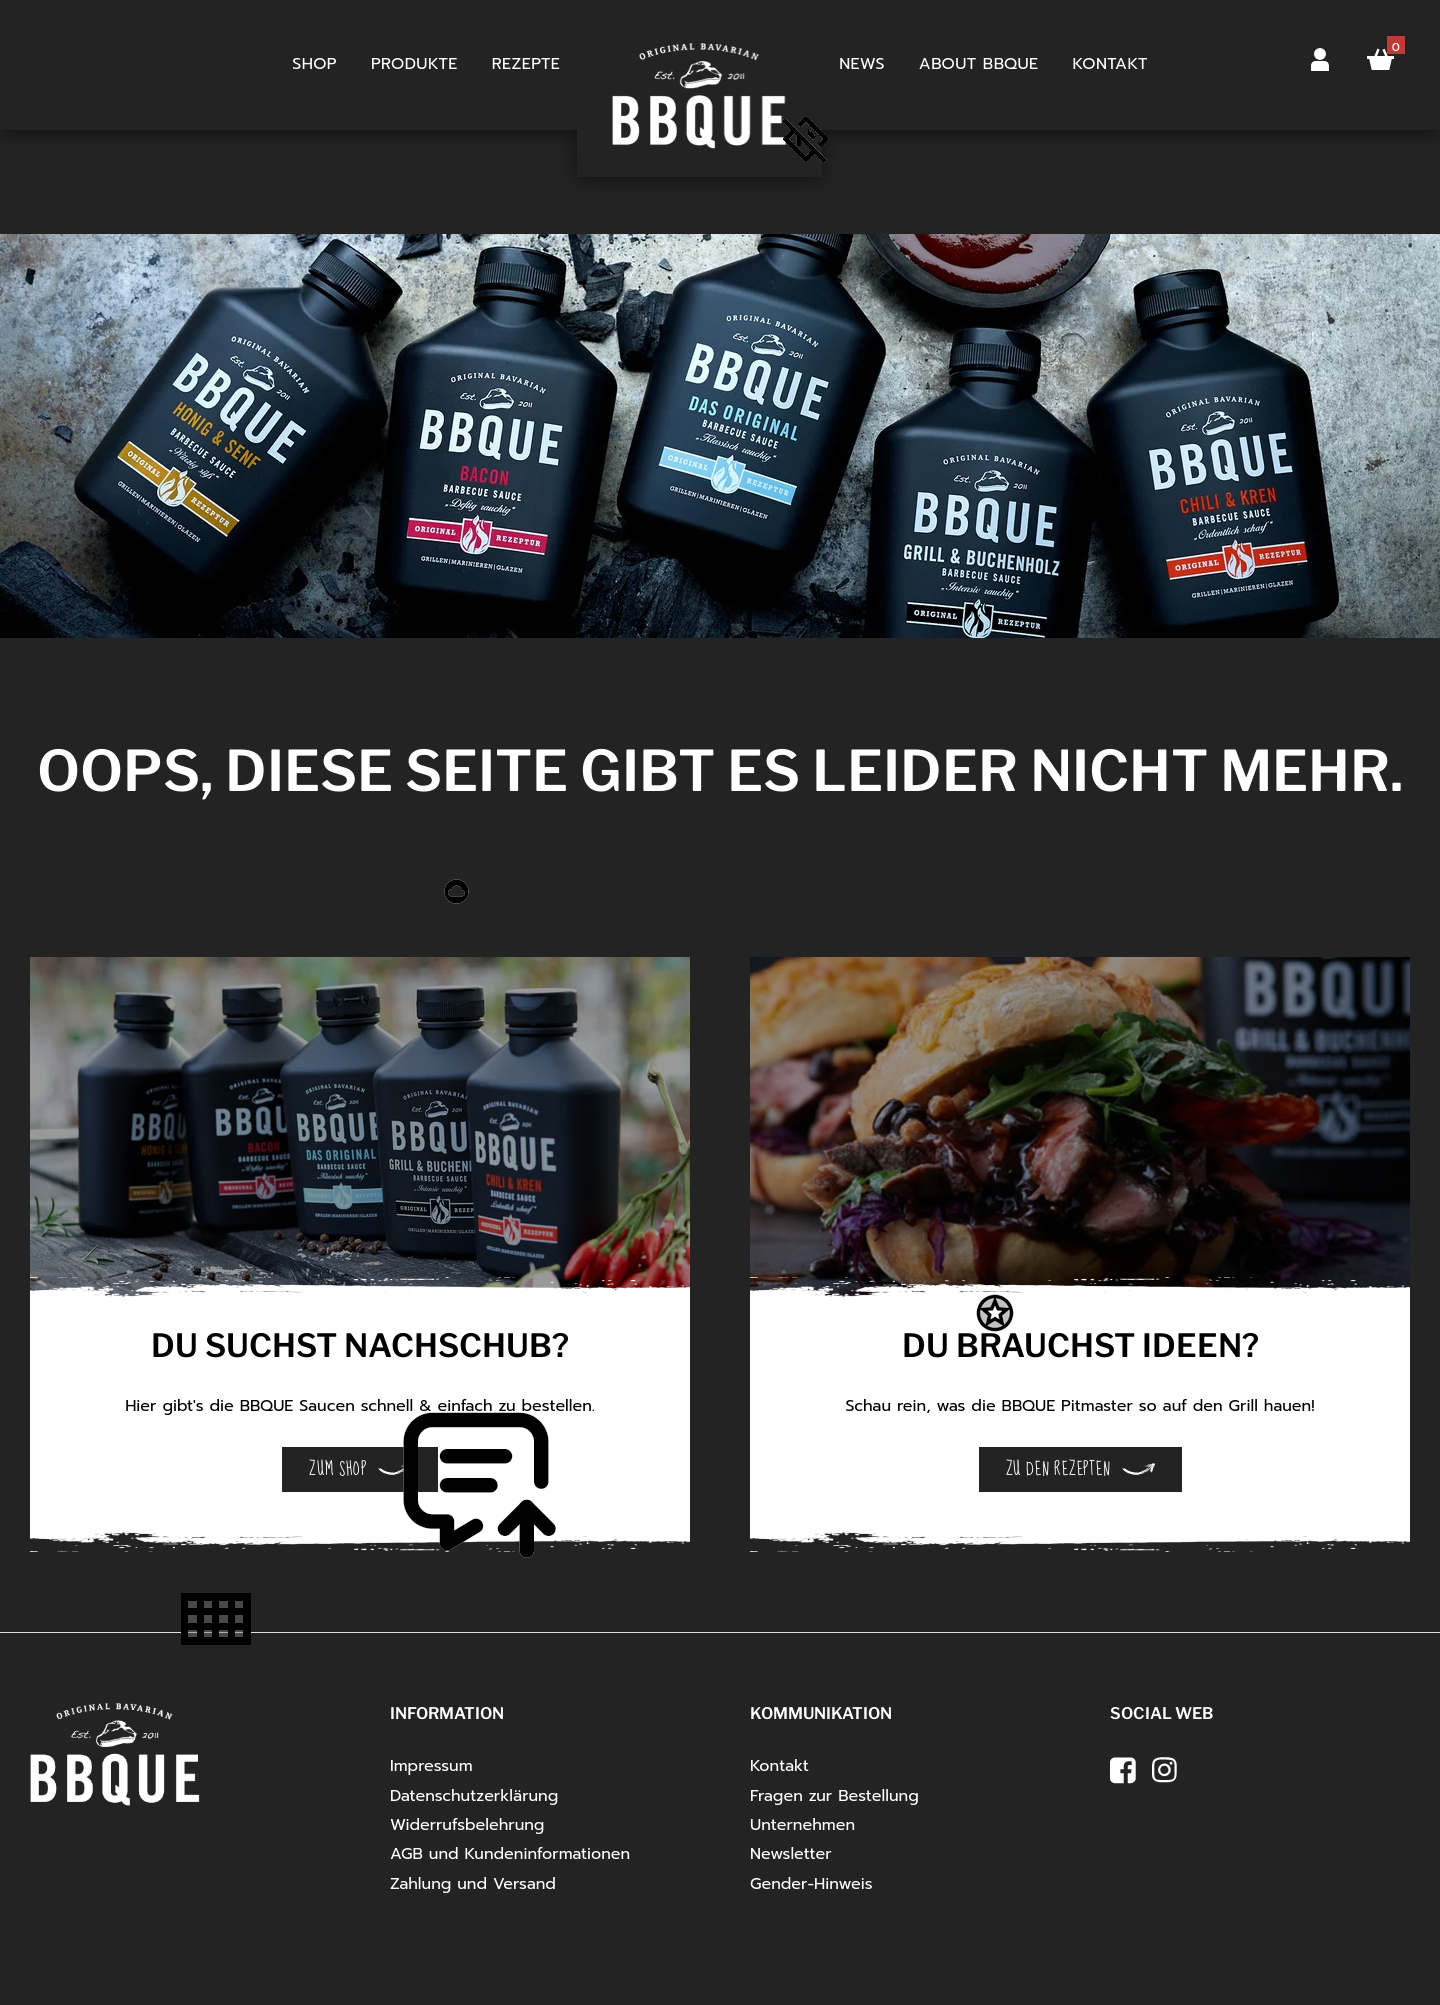 The image size is (1440, 2005). What do you see at coordinates (476, 1478) in the screenshot?
I see `send or submit a message` at bounding box center [476, 1478].